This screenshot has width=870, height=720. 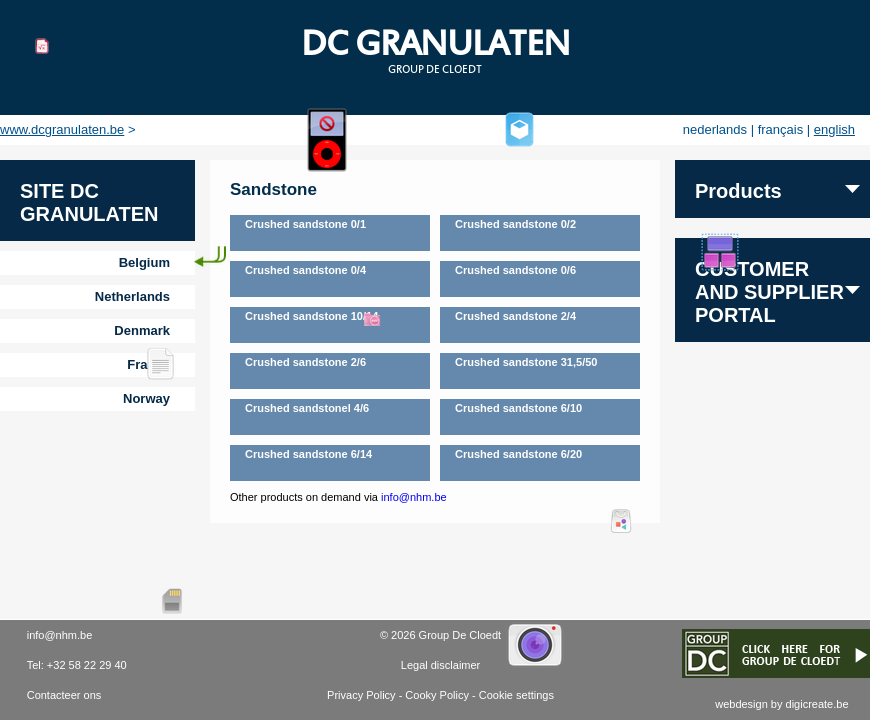 What do you see at coordinates (160, 363) in the screenshot?
I see `a plain text file` at bounding box center [160, 363].